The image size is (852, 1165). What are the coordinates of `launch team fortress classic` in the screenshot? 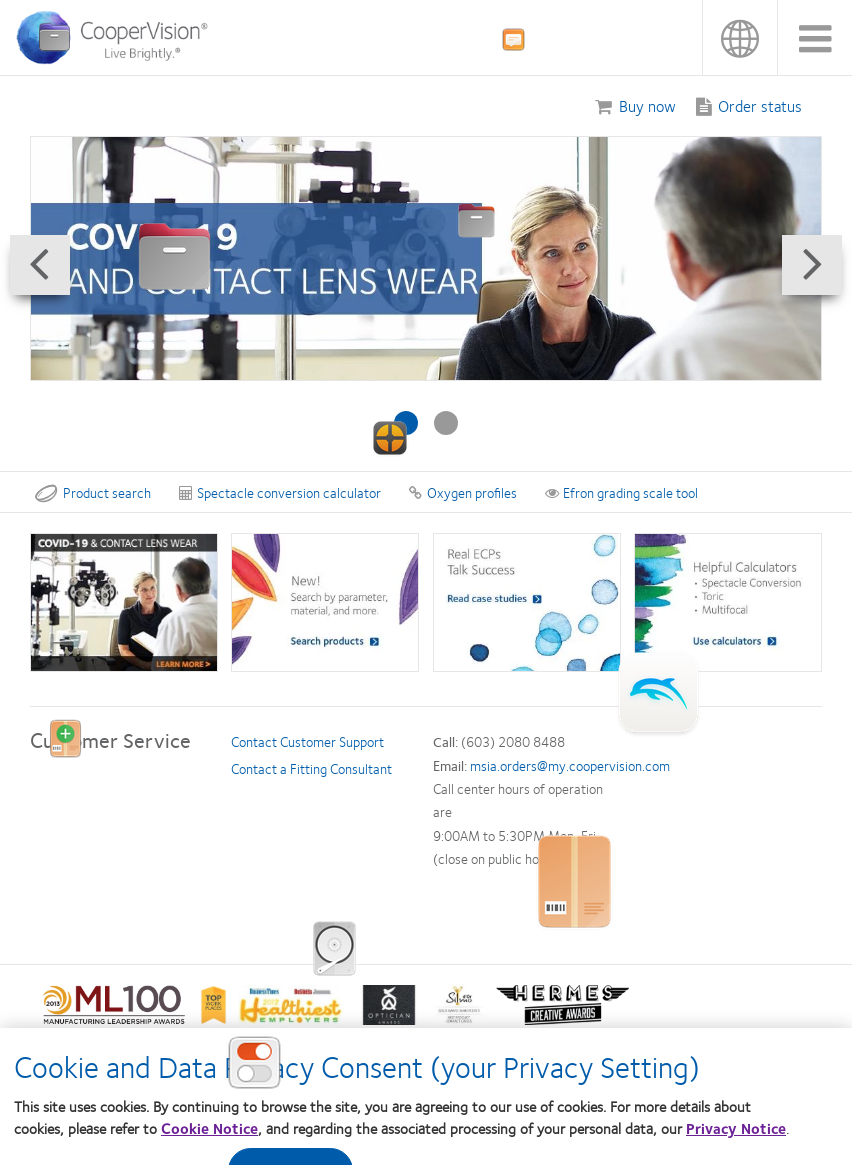 It's located at (390, 438).